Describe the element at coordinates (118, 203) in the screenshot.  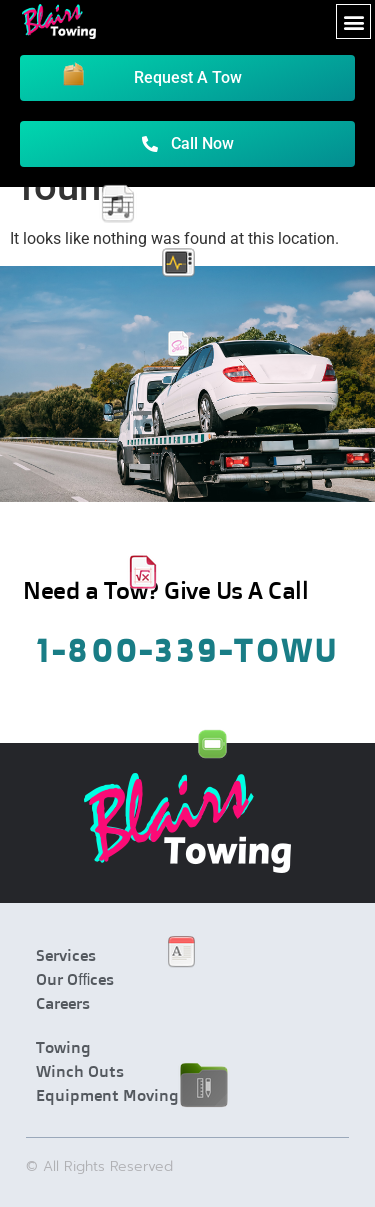
I see `iMelody ringtone file` at that location.